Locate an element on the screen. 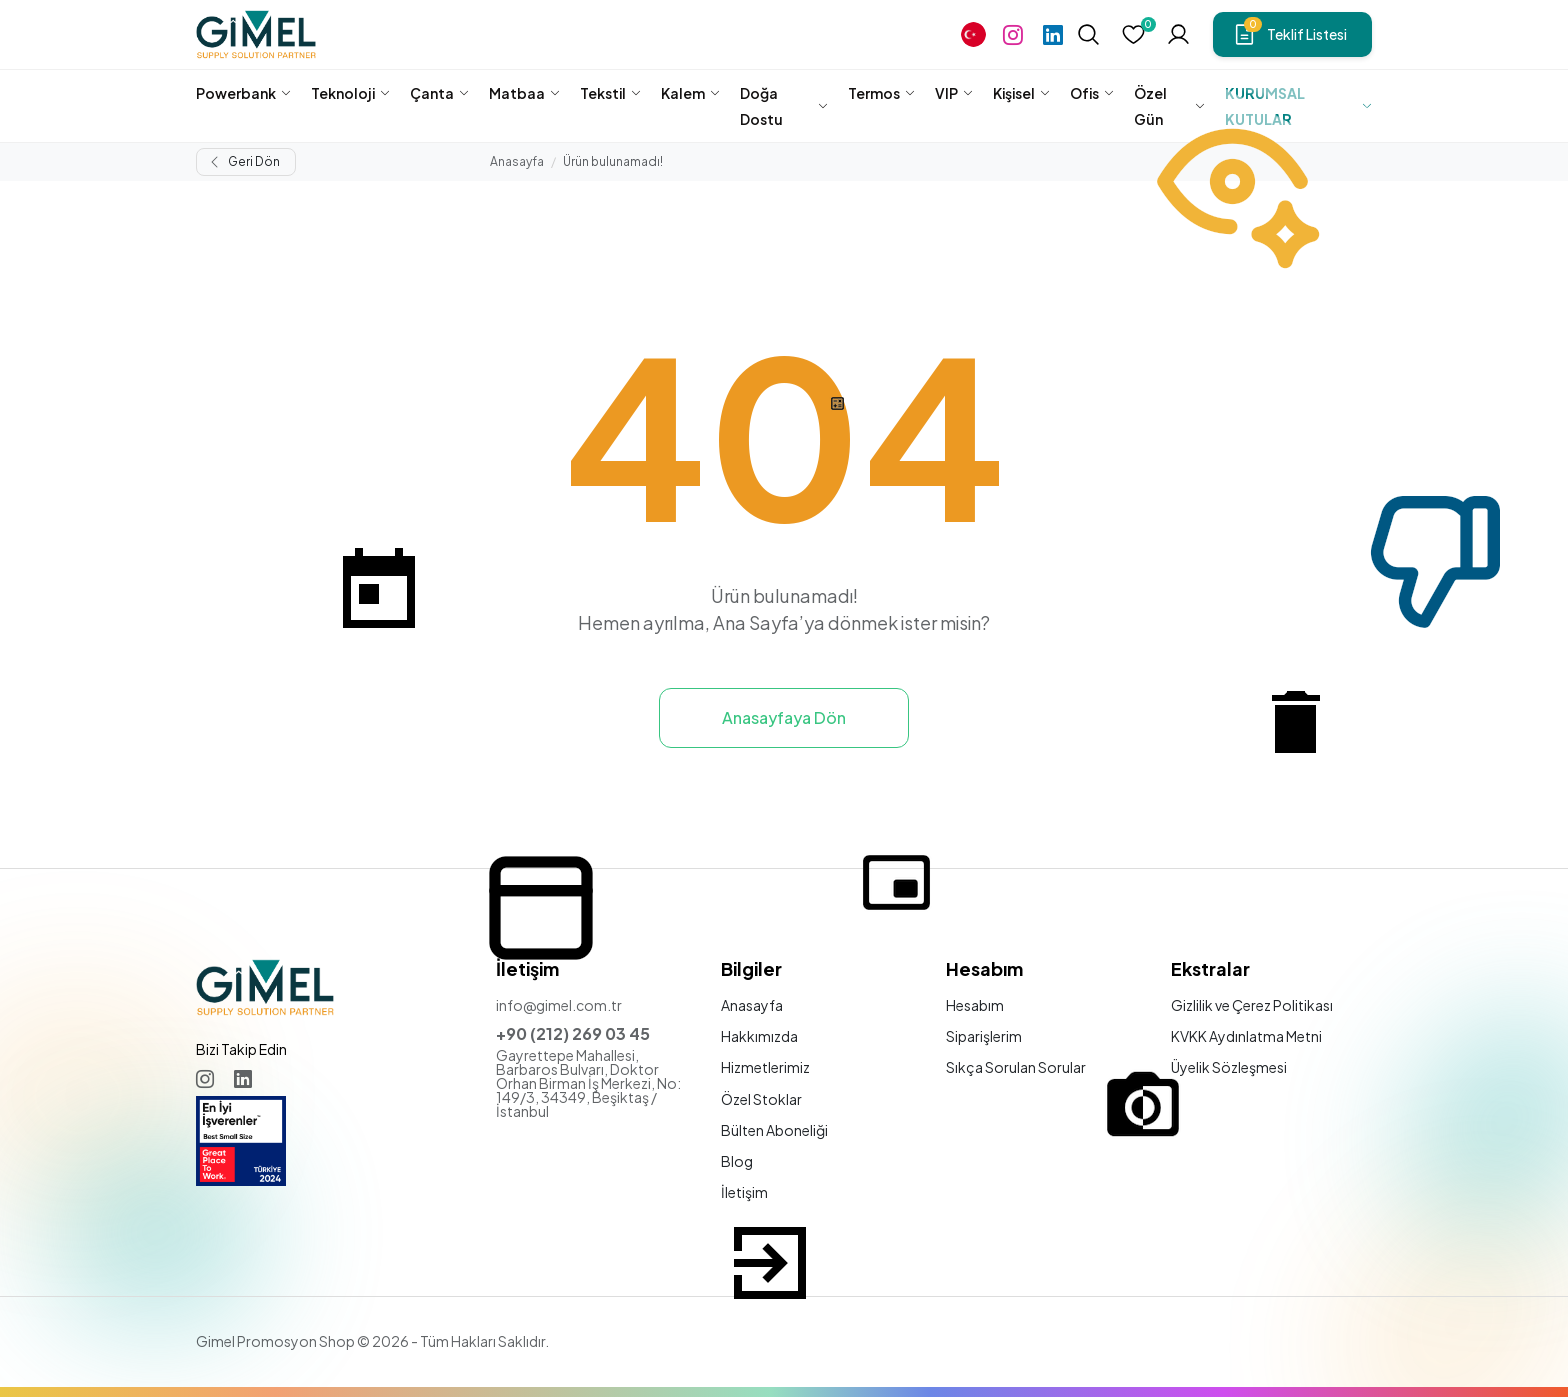 The width and height of the screenshot is (1568, 1397). enable picture-in-picture mode is located at coordinates (896, 882).